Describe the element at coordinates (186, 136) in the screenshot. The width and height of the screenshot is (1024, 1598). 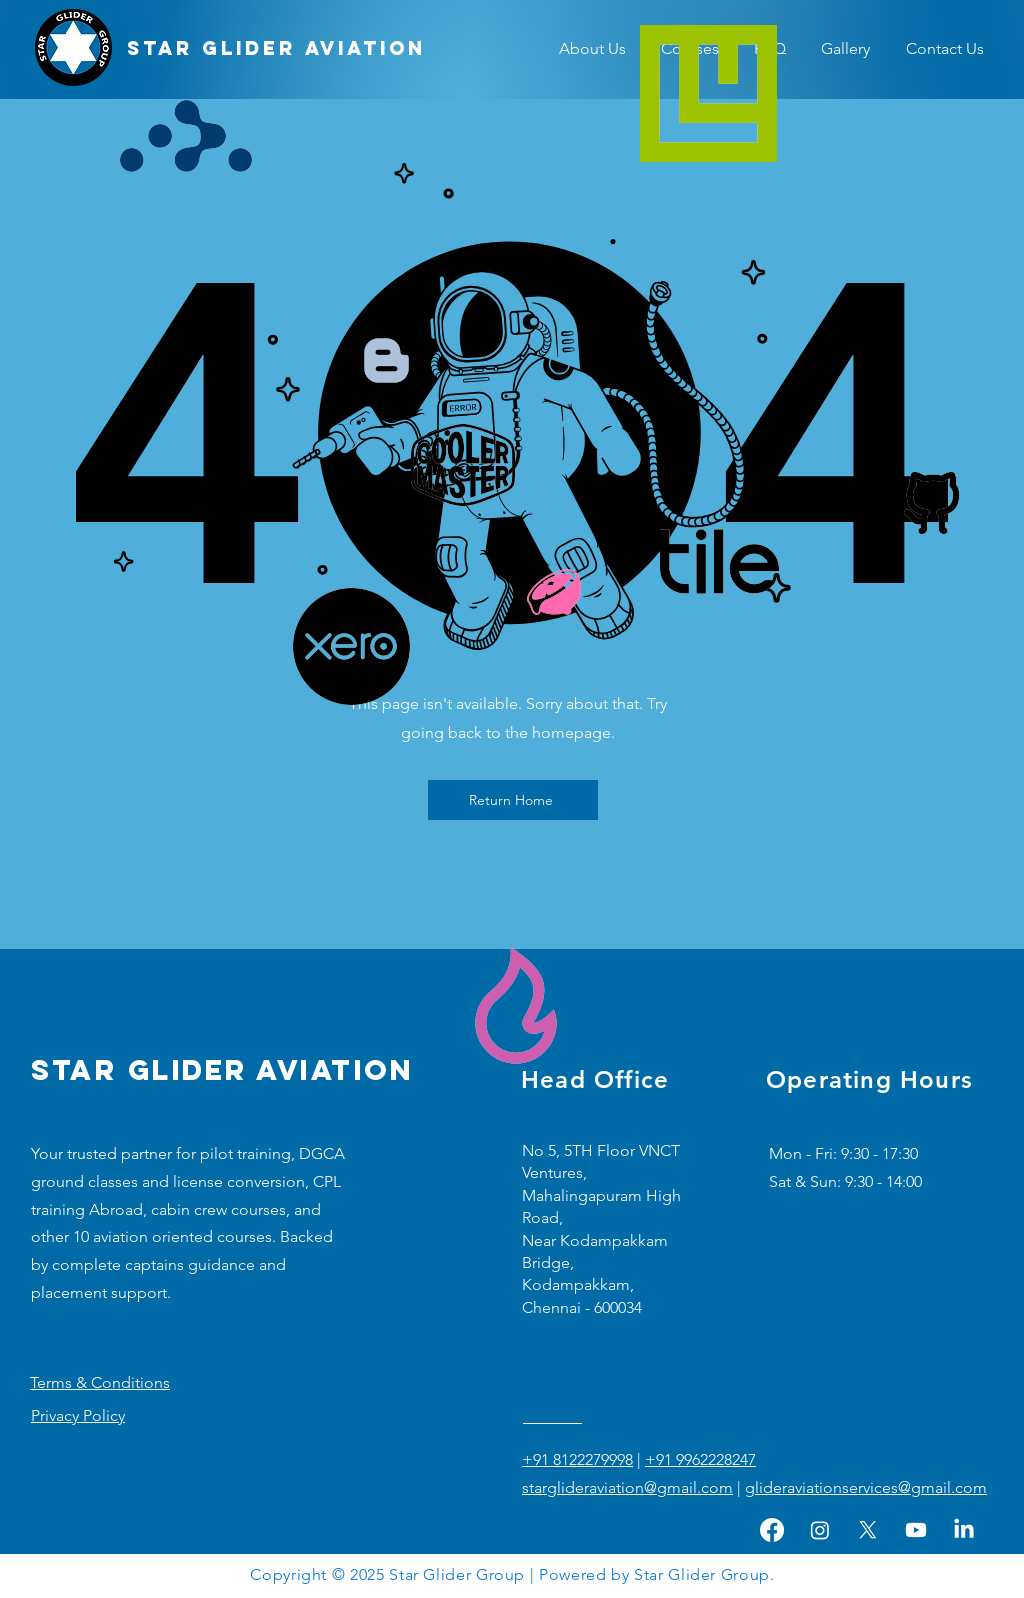
I see `react router library logo` at that location.